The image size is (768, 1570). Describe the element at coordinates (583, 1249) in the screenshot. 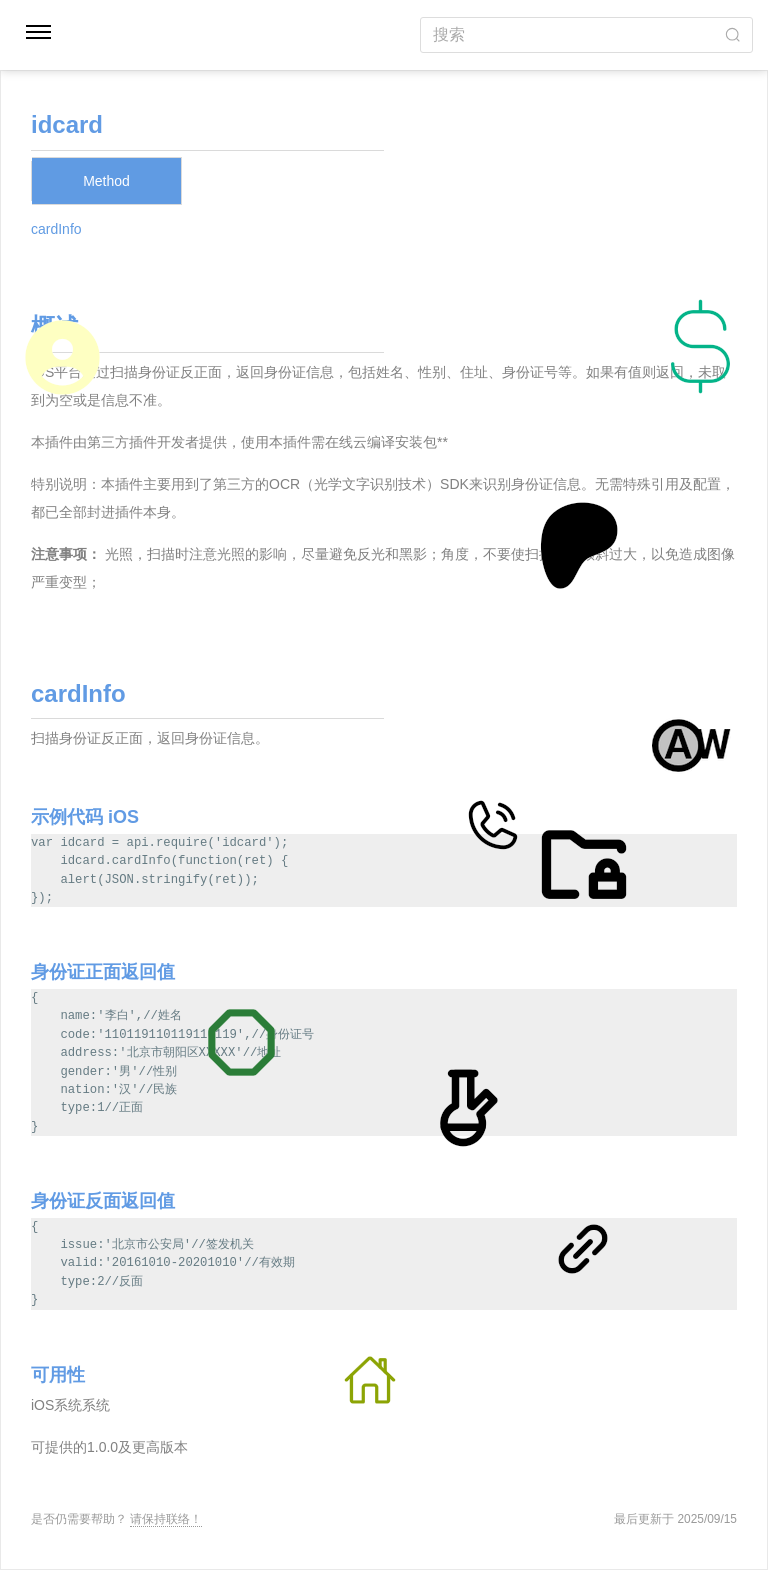

I see `copy or share a link` at that location.